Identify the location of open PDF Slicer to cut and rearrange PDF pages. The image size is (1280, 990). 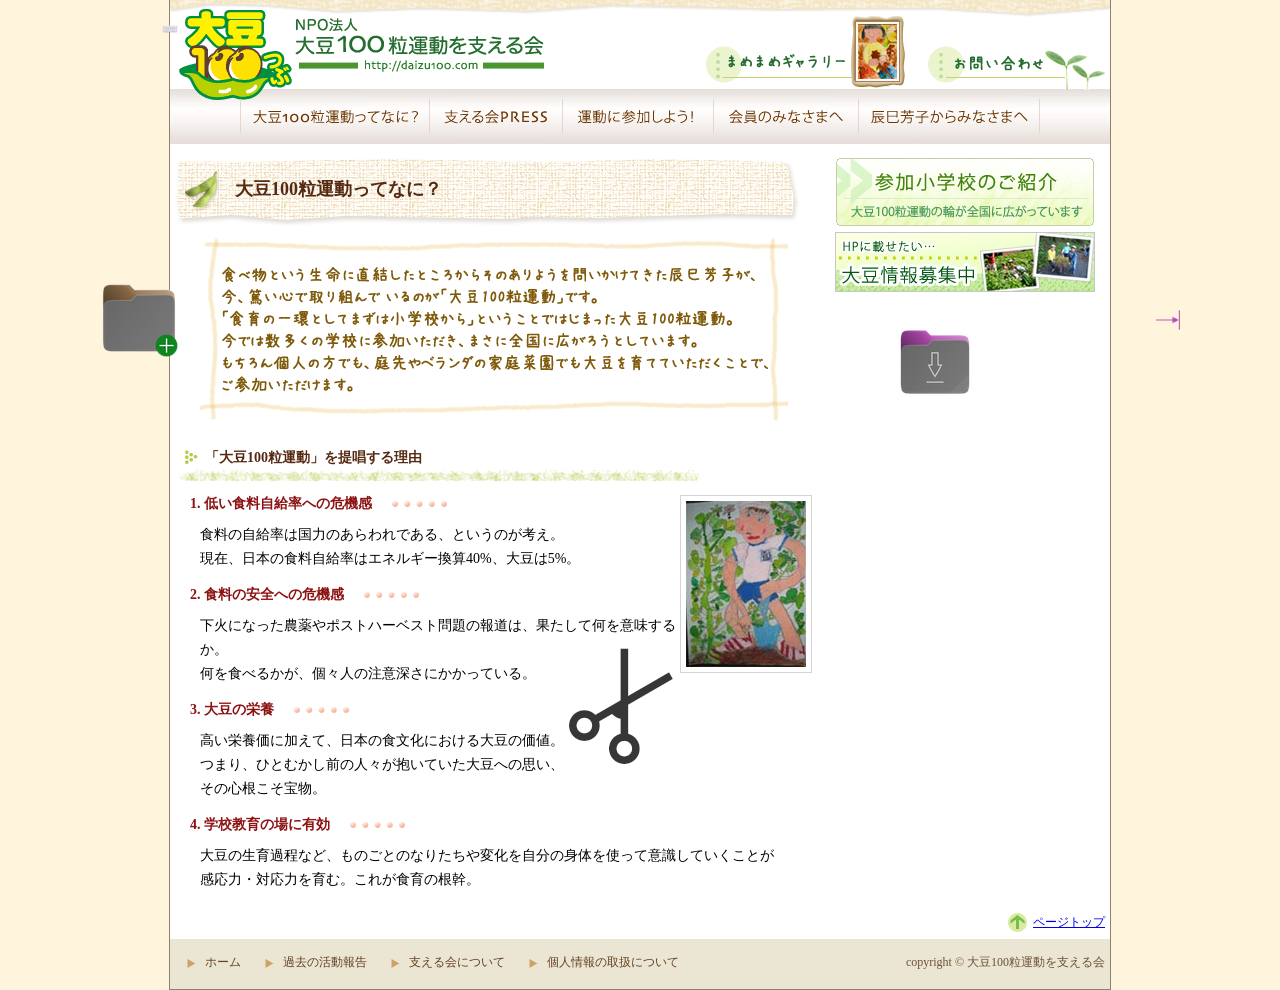
(620, 702).